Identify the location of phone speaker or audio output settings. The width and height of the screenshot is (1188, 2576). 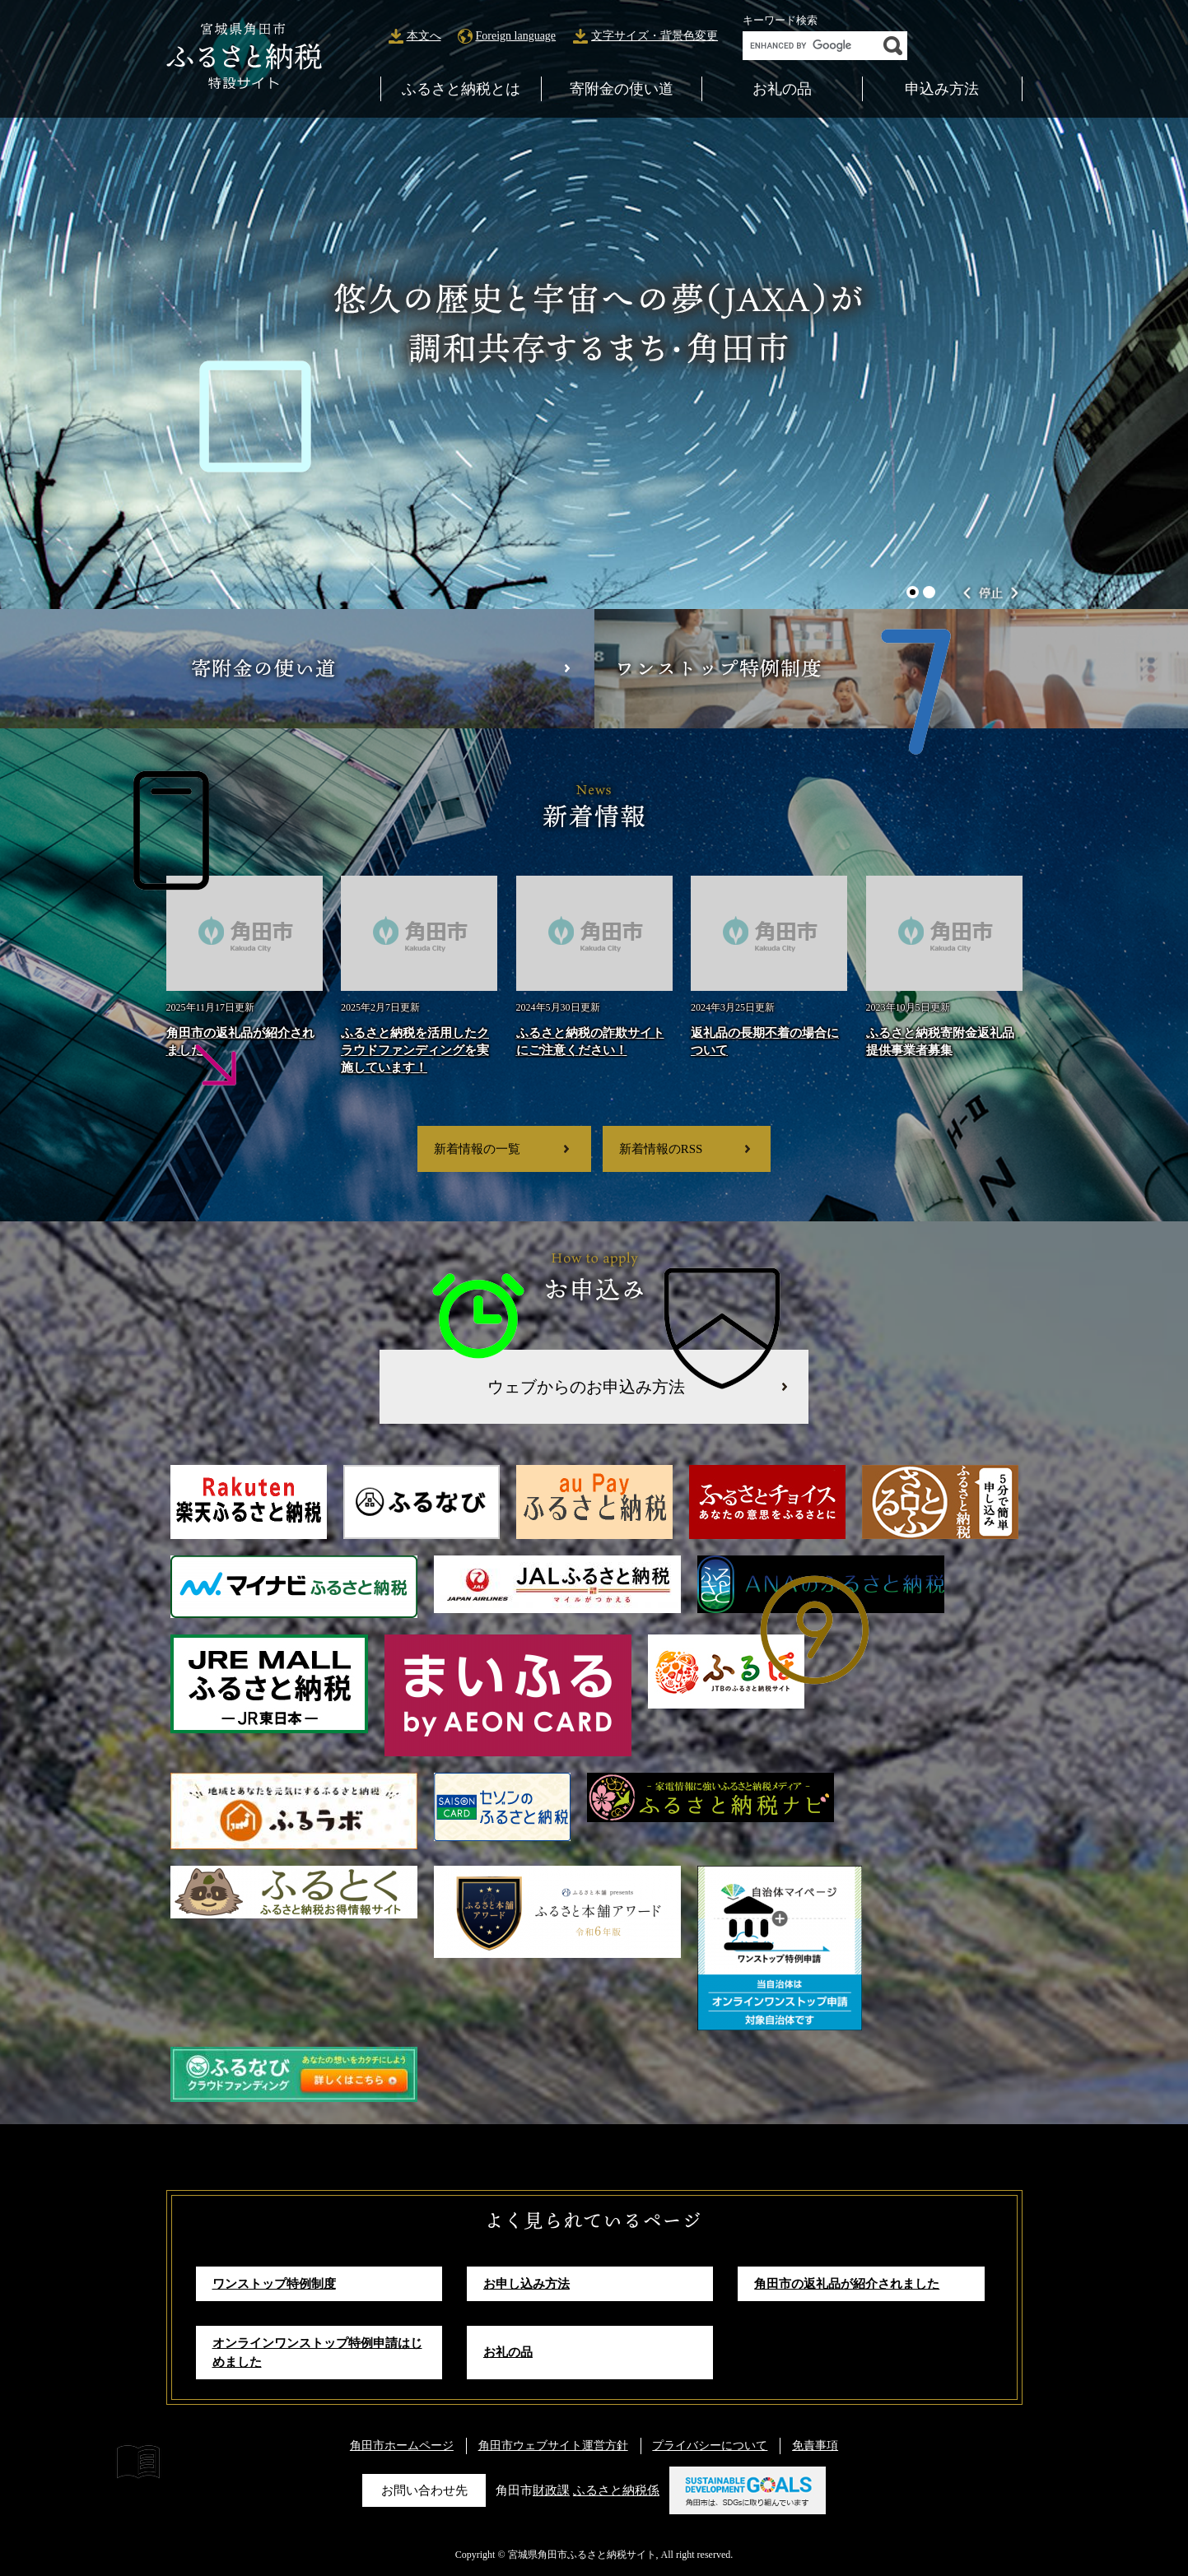
(171, 830).